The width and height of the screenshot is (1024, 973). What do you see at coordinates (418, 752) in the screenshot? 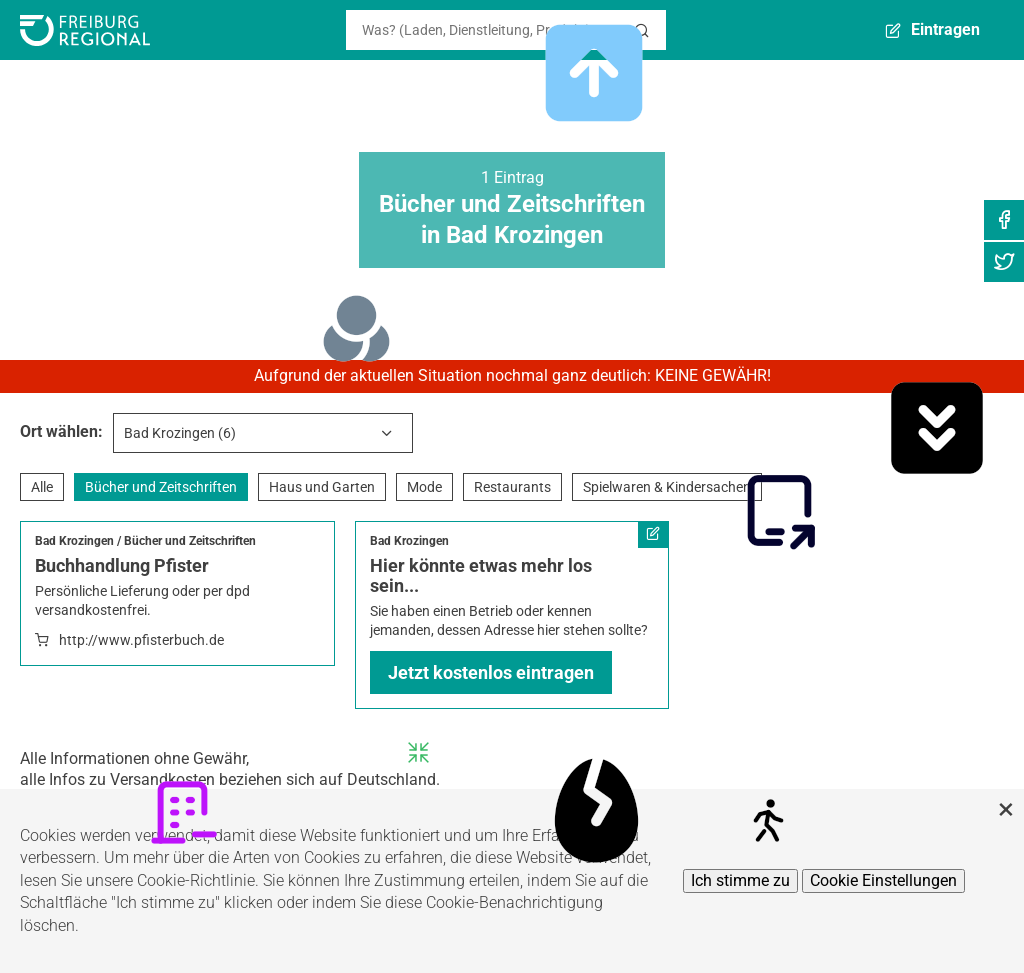
I see `exit fullscreen mode` at bounding box center [418, 752].